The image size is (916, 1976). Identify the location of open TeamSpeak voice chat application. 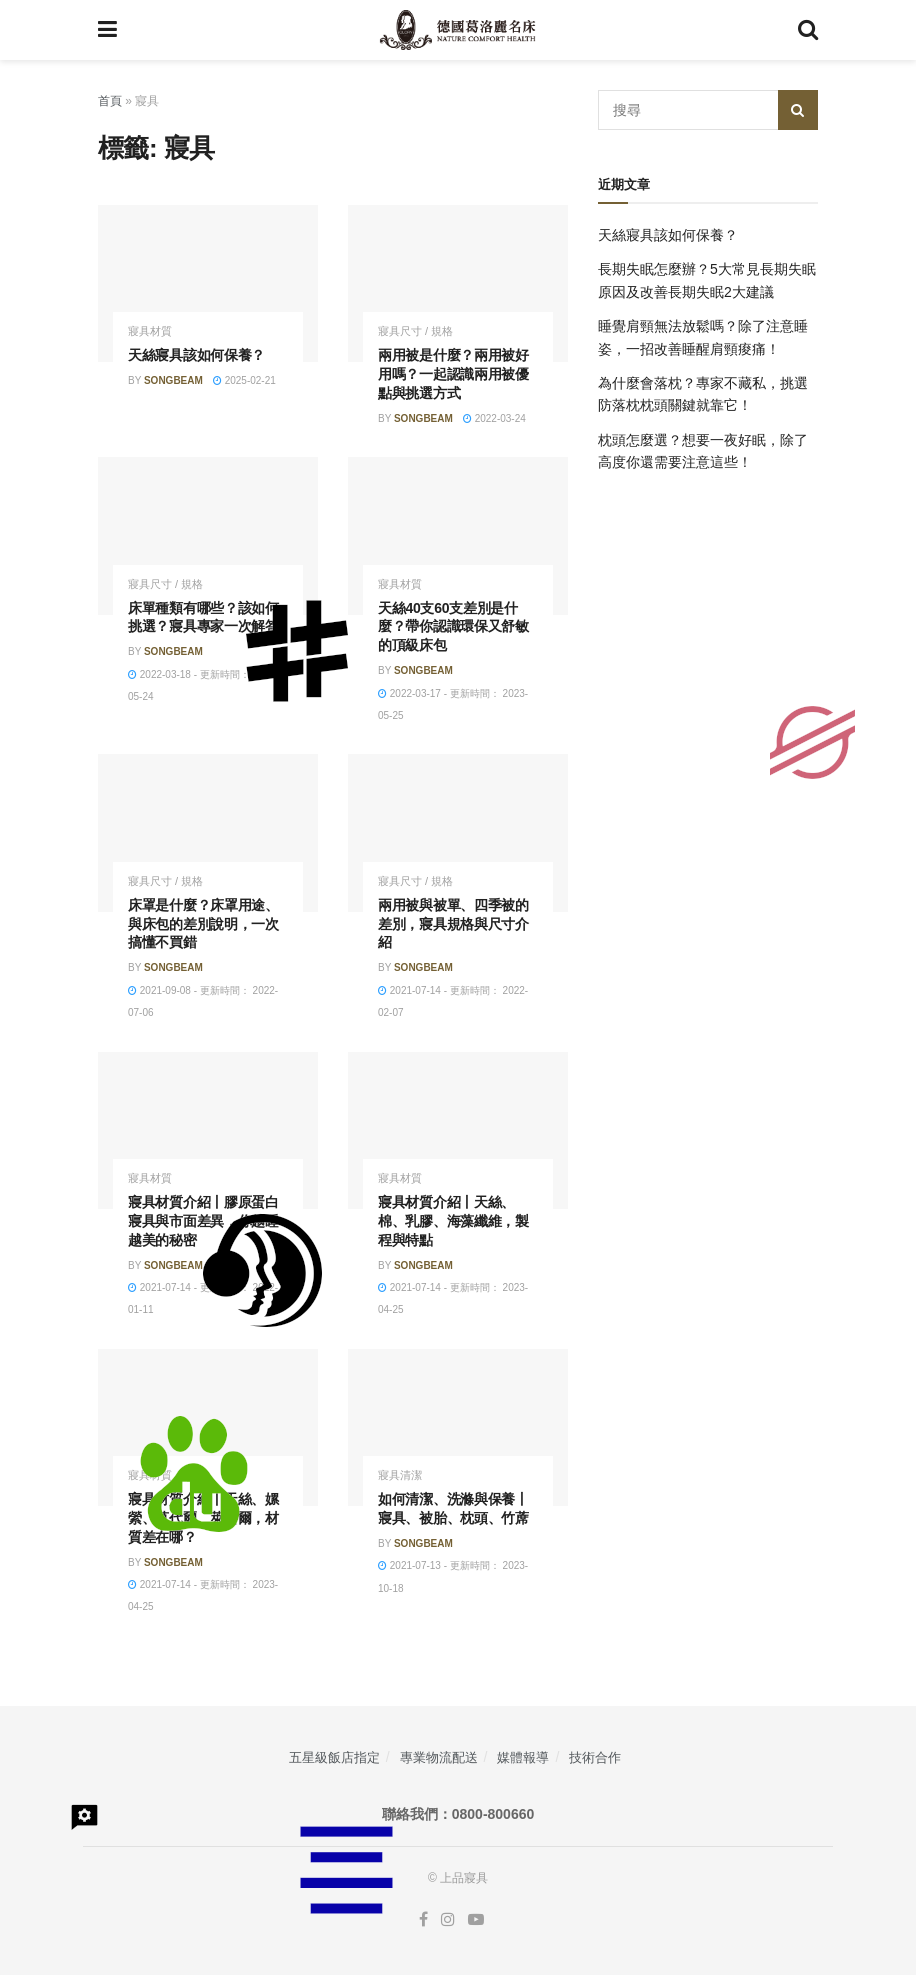
(262, 1270).